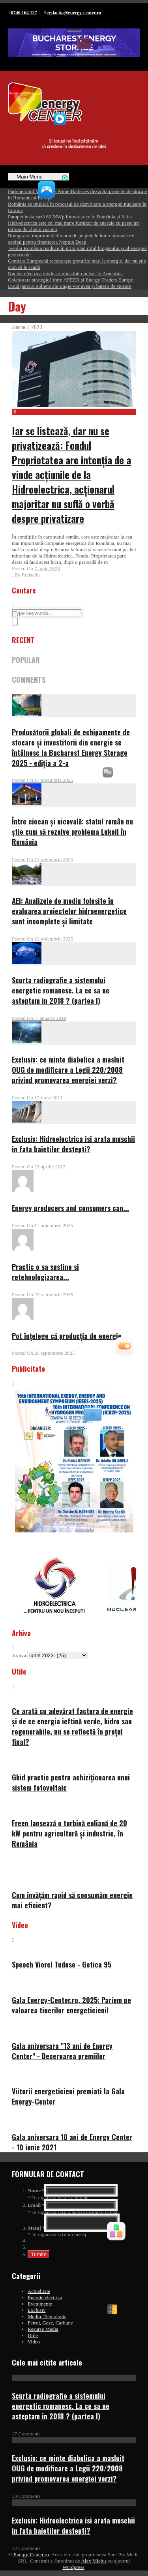 This screenshot has width=148, height=2576. I want to click on open system control center settings, so click(124, 1346).